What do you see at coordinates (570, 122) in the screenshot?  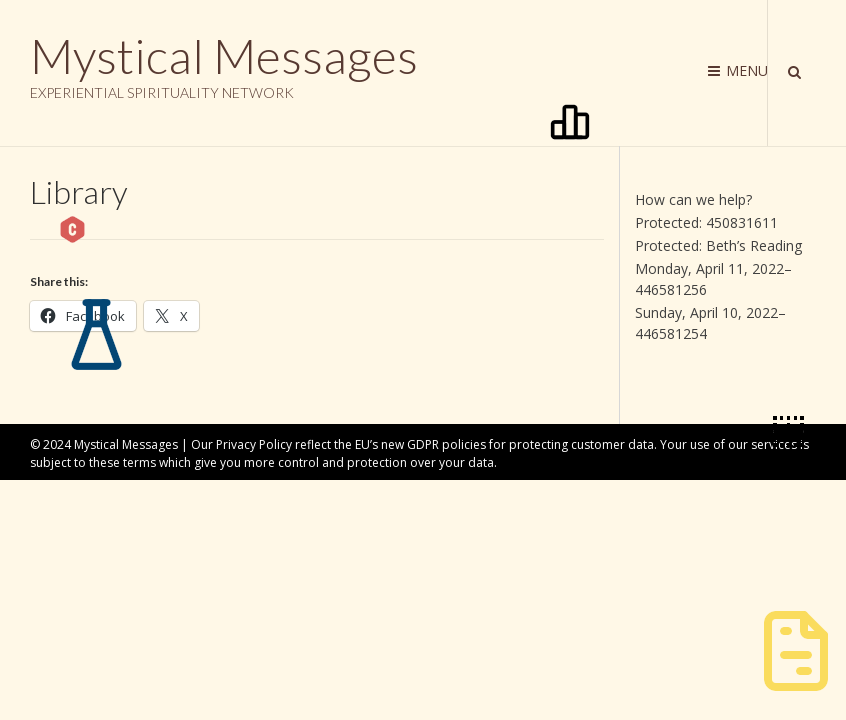 I see `view analytics or statistics` at bounding box center [570, 122].